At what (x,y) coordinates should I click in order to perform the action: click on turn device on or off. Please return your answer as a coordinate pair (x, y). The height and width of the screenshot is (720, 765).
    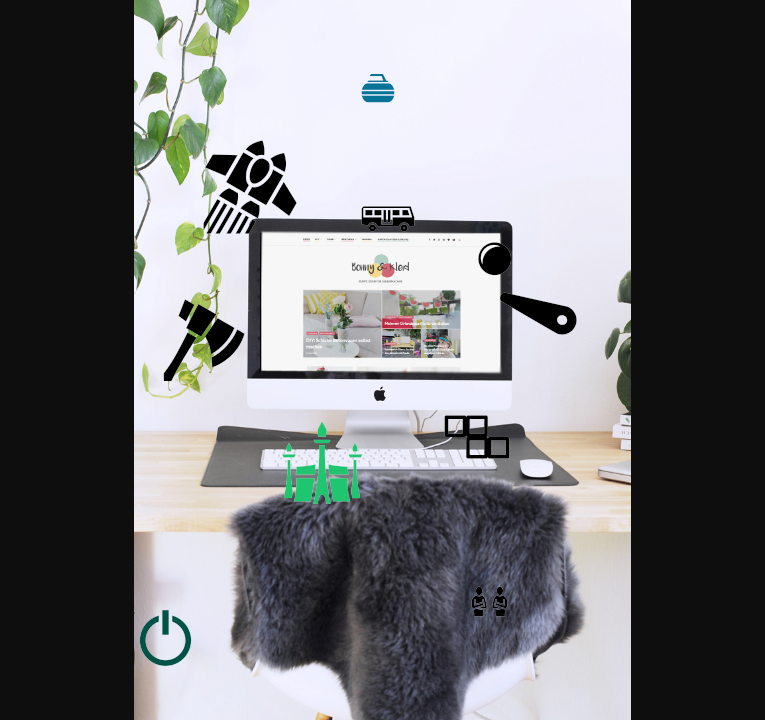
    Looking at the image, I should click on (165, 637).